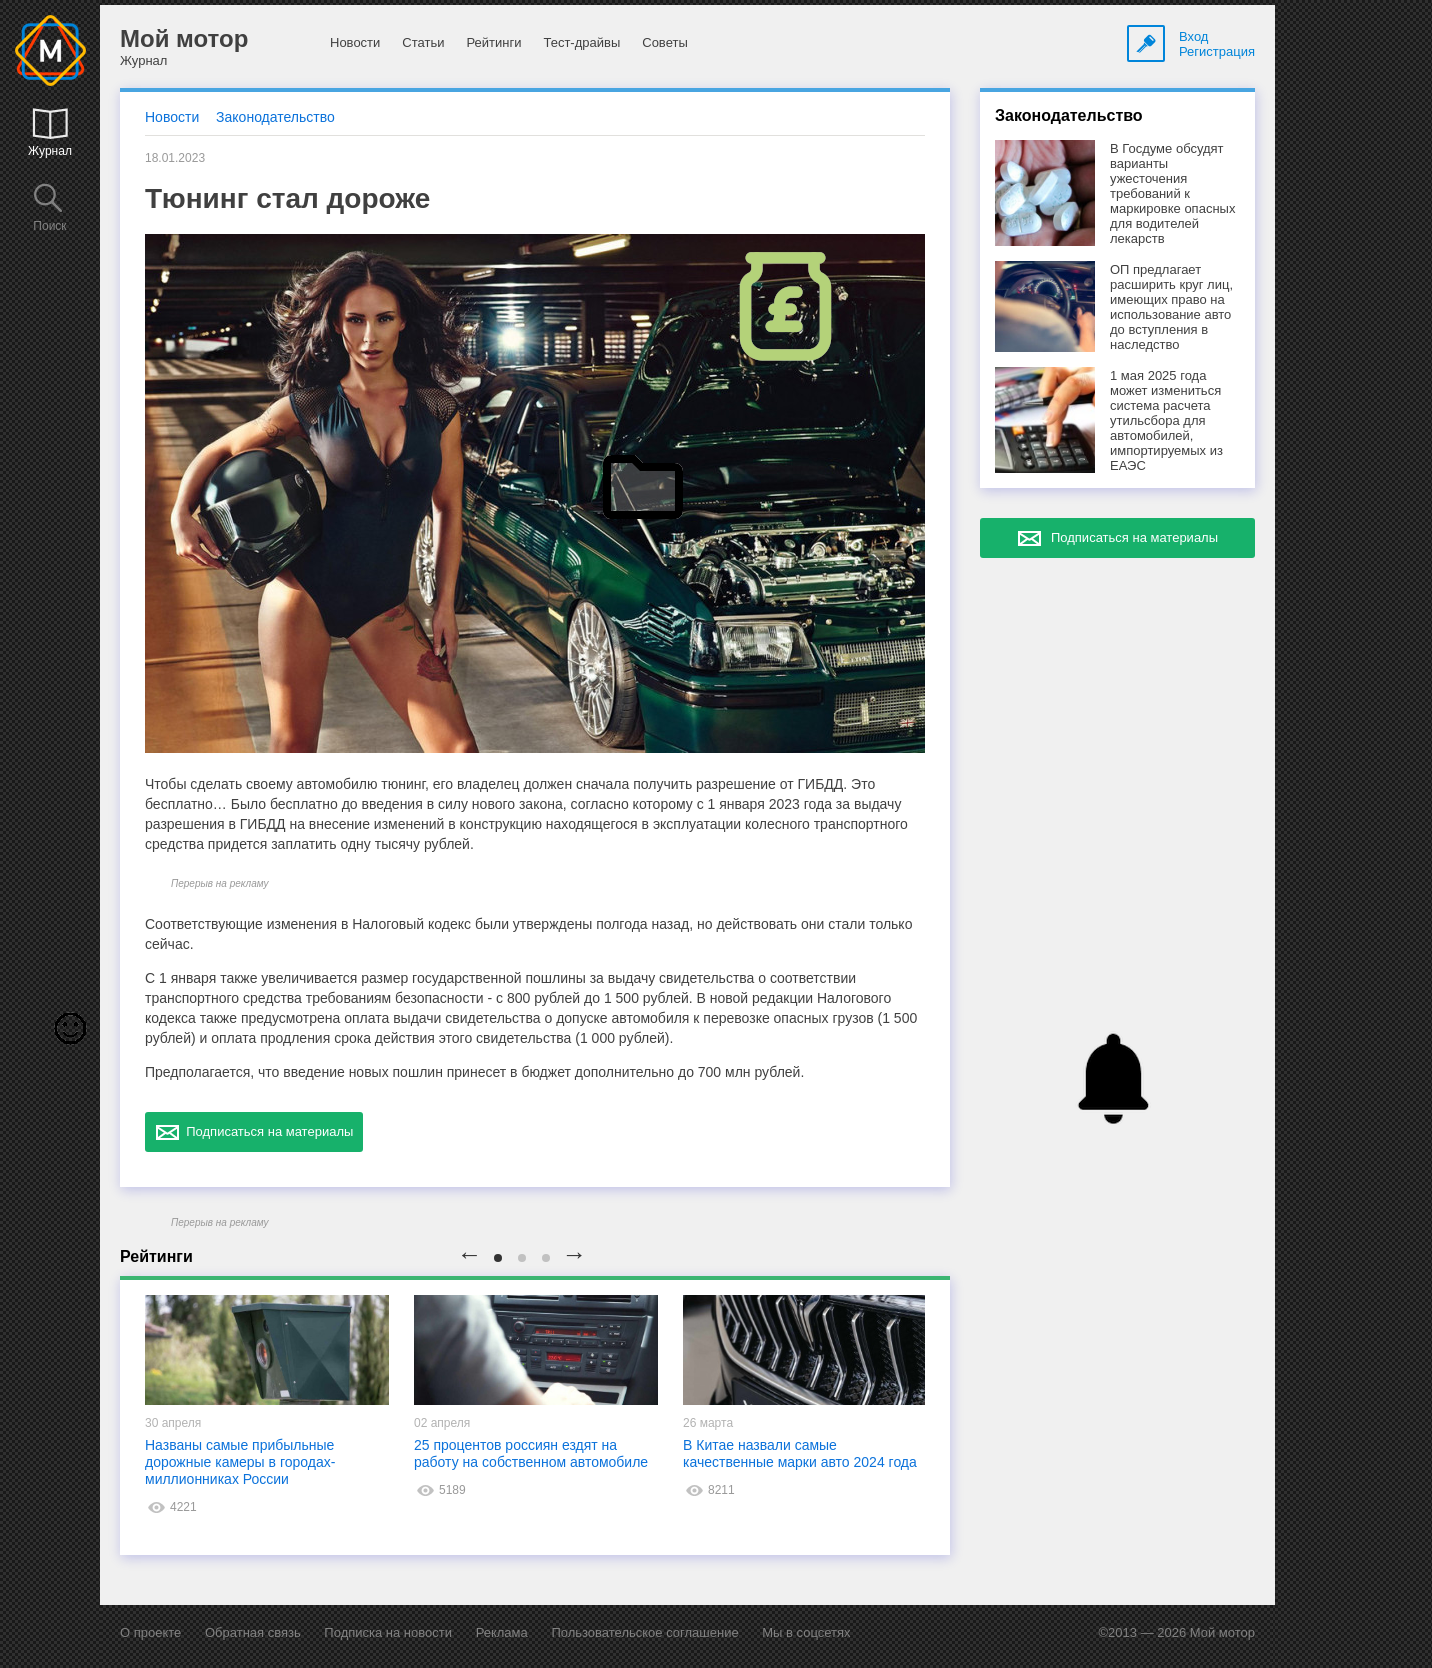  I want to click on view your notifications, so click(1113, 1077).